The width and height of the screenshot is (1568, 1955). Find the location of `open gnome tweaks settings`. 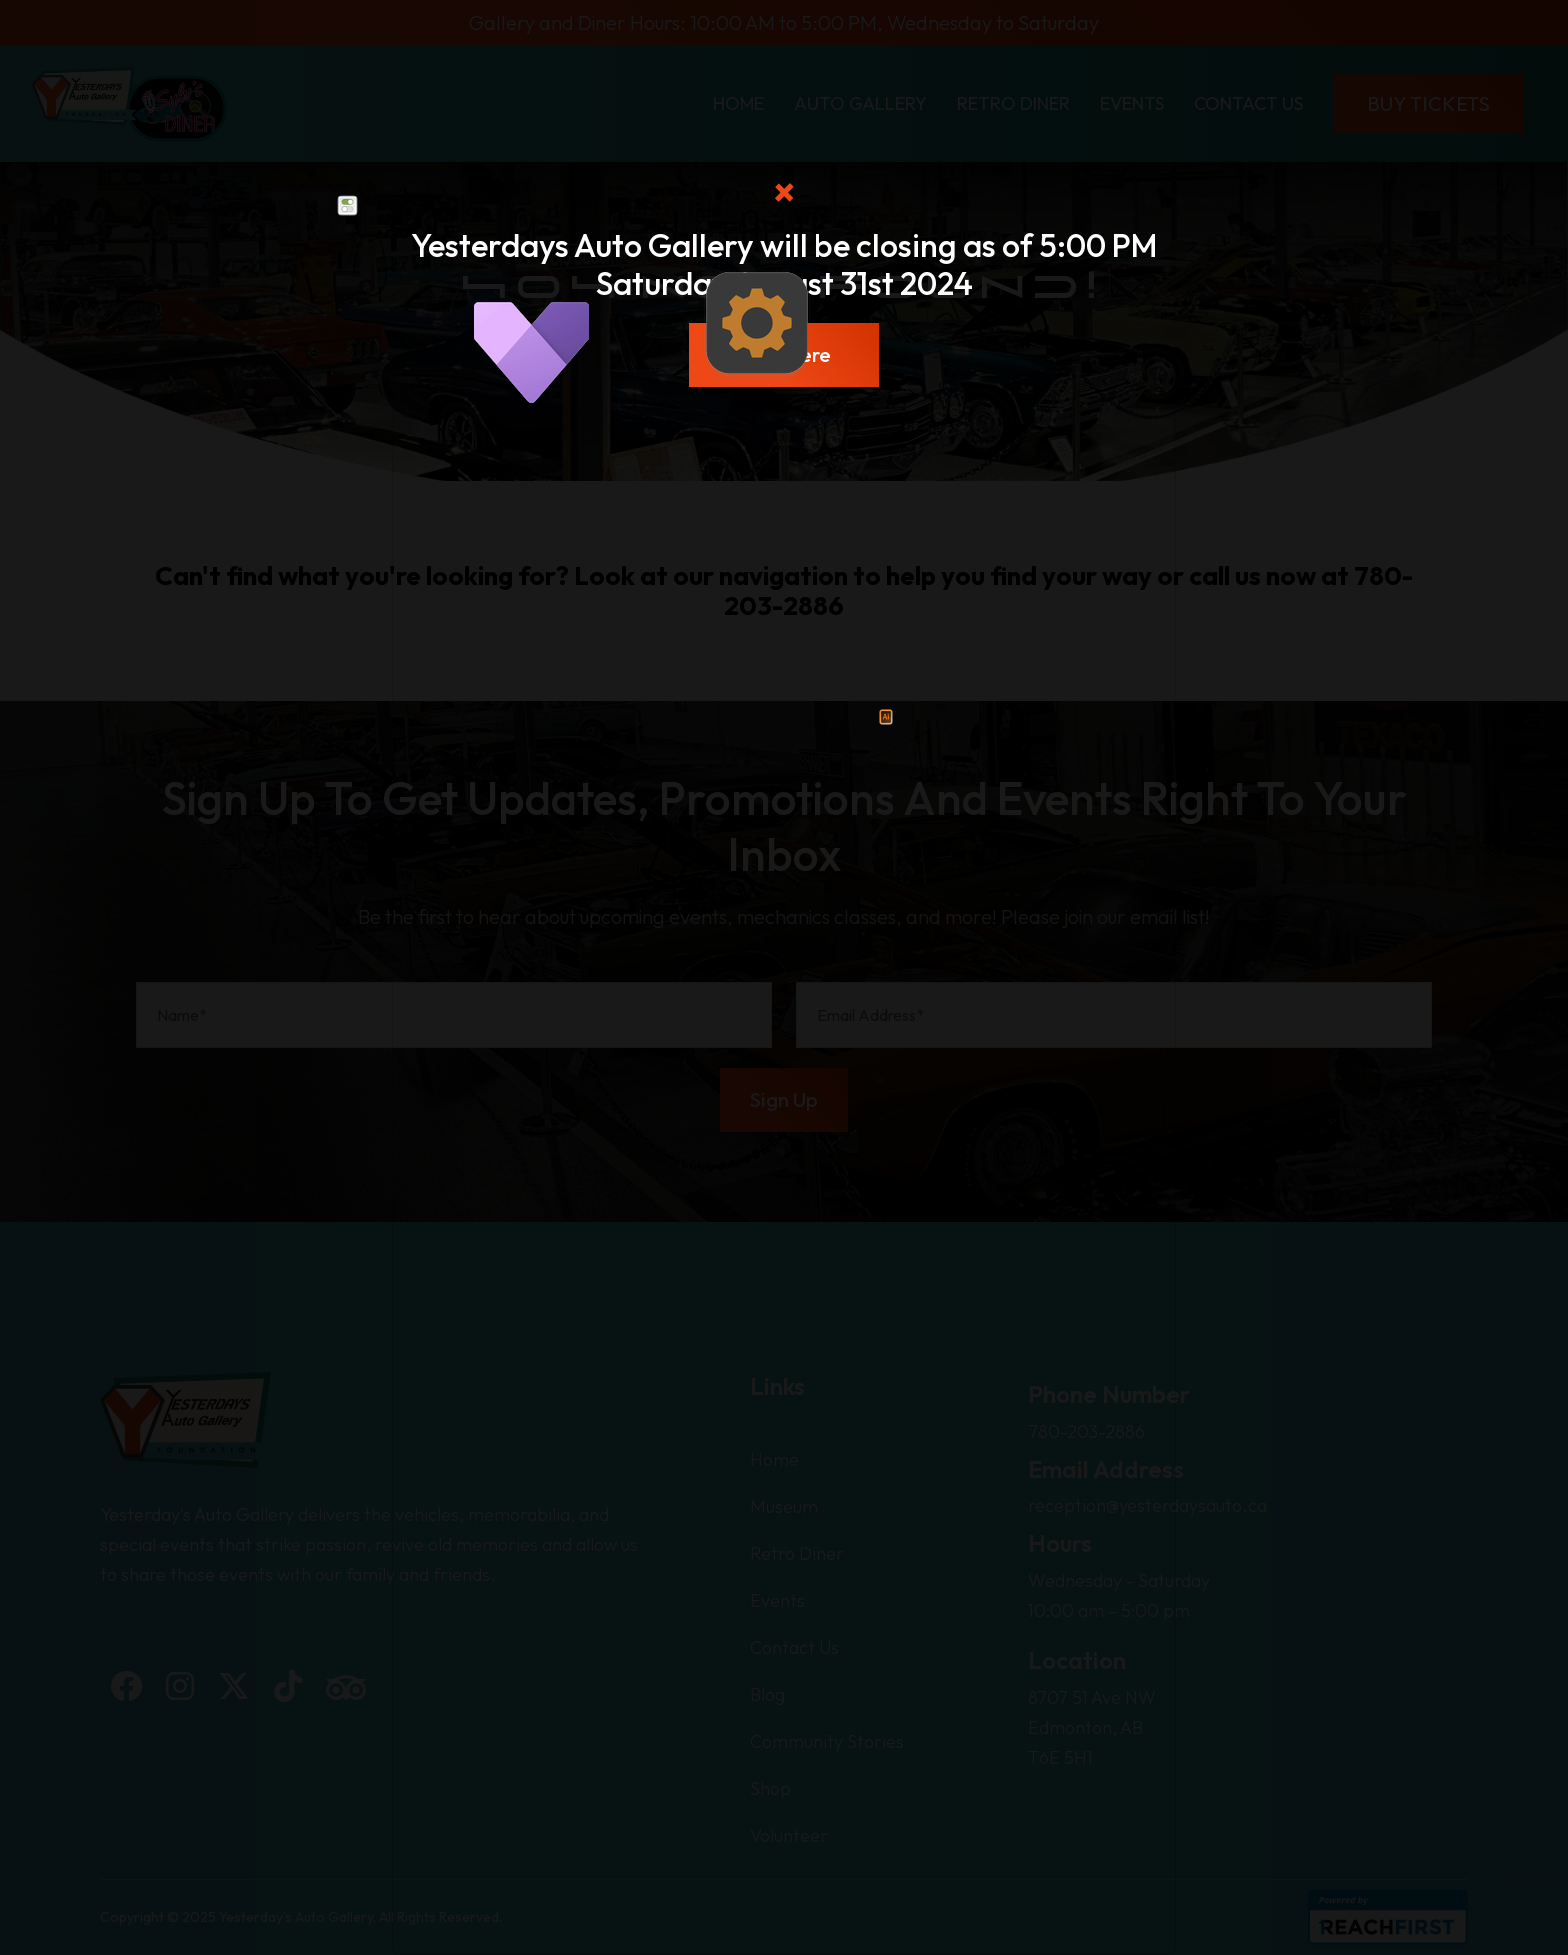

open gnome tweaks settings is located at coordinates (347, 205).